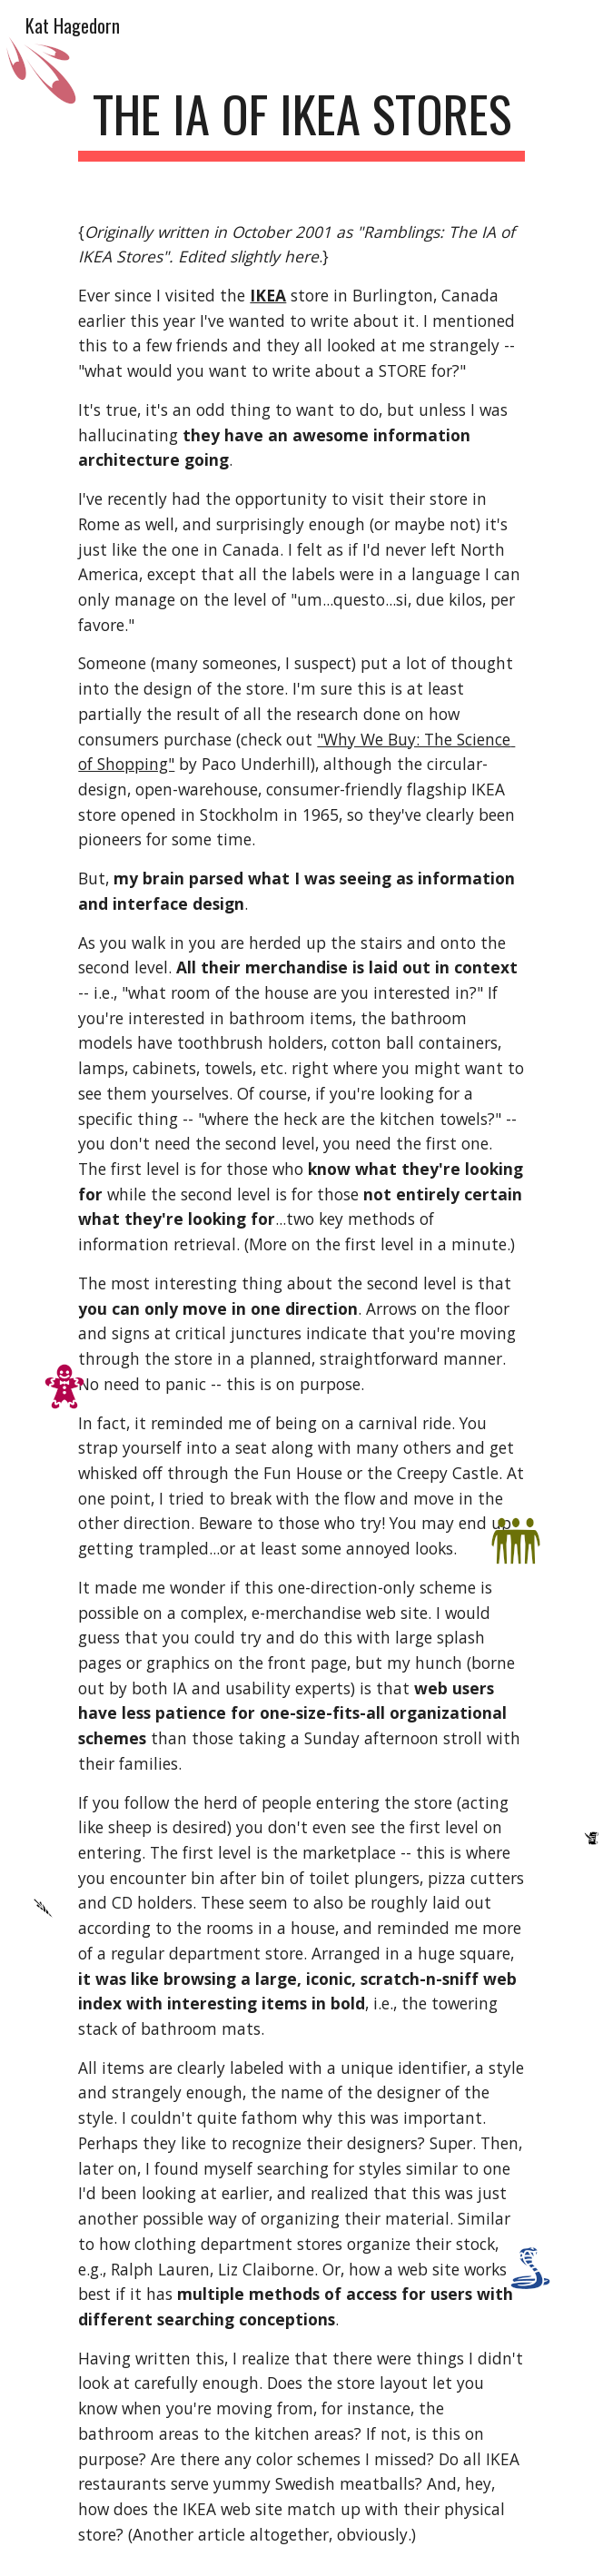  I want to click on view your friends list, so click(516, 1541).